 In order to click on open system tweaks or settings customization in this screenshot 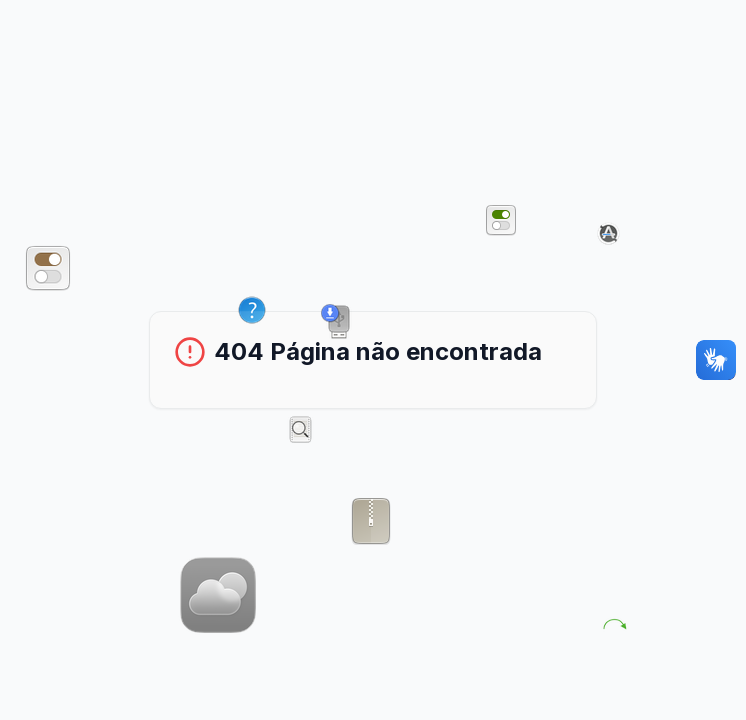, I will do `click(501, 220)`.